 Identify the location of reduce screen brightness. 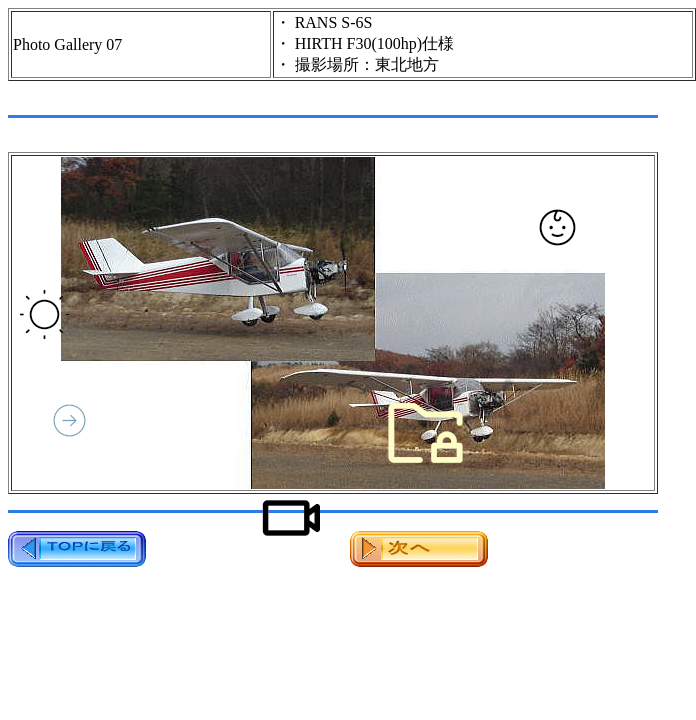
(44, 314).